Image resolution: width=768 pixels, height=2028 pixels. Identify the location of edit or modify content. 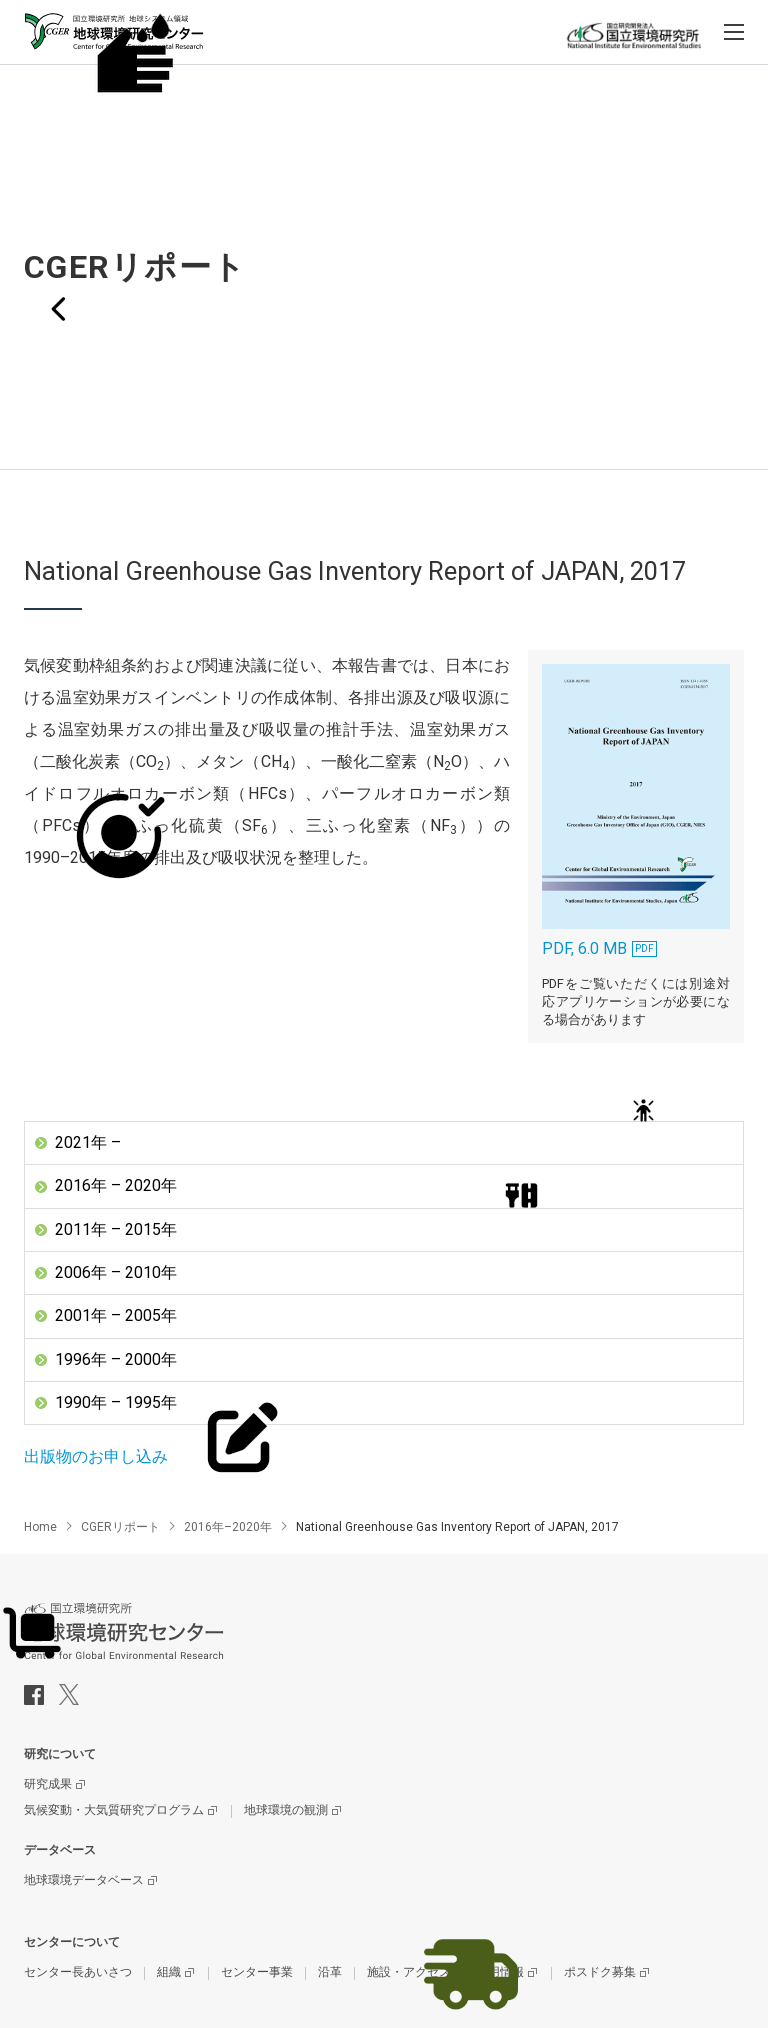
(243, 1437).